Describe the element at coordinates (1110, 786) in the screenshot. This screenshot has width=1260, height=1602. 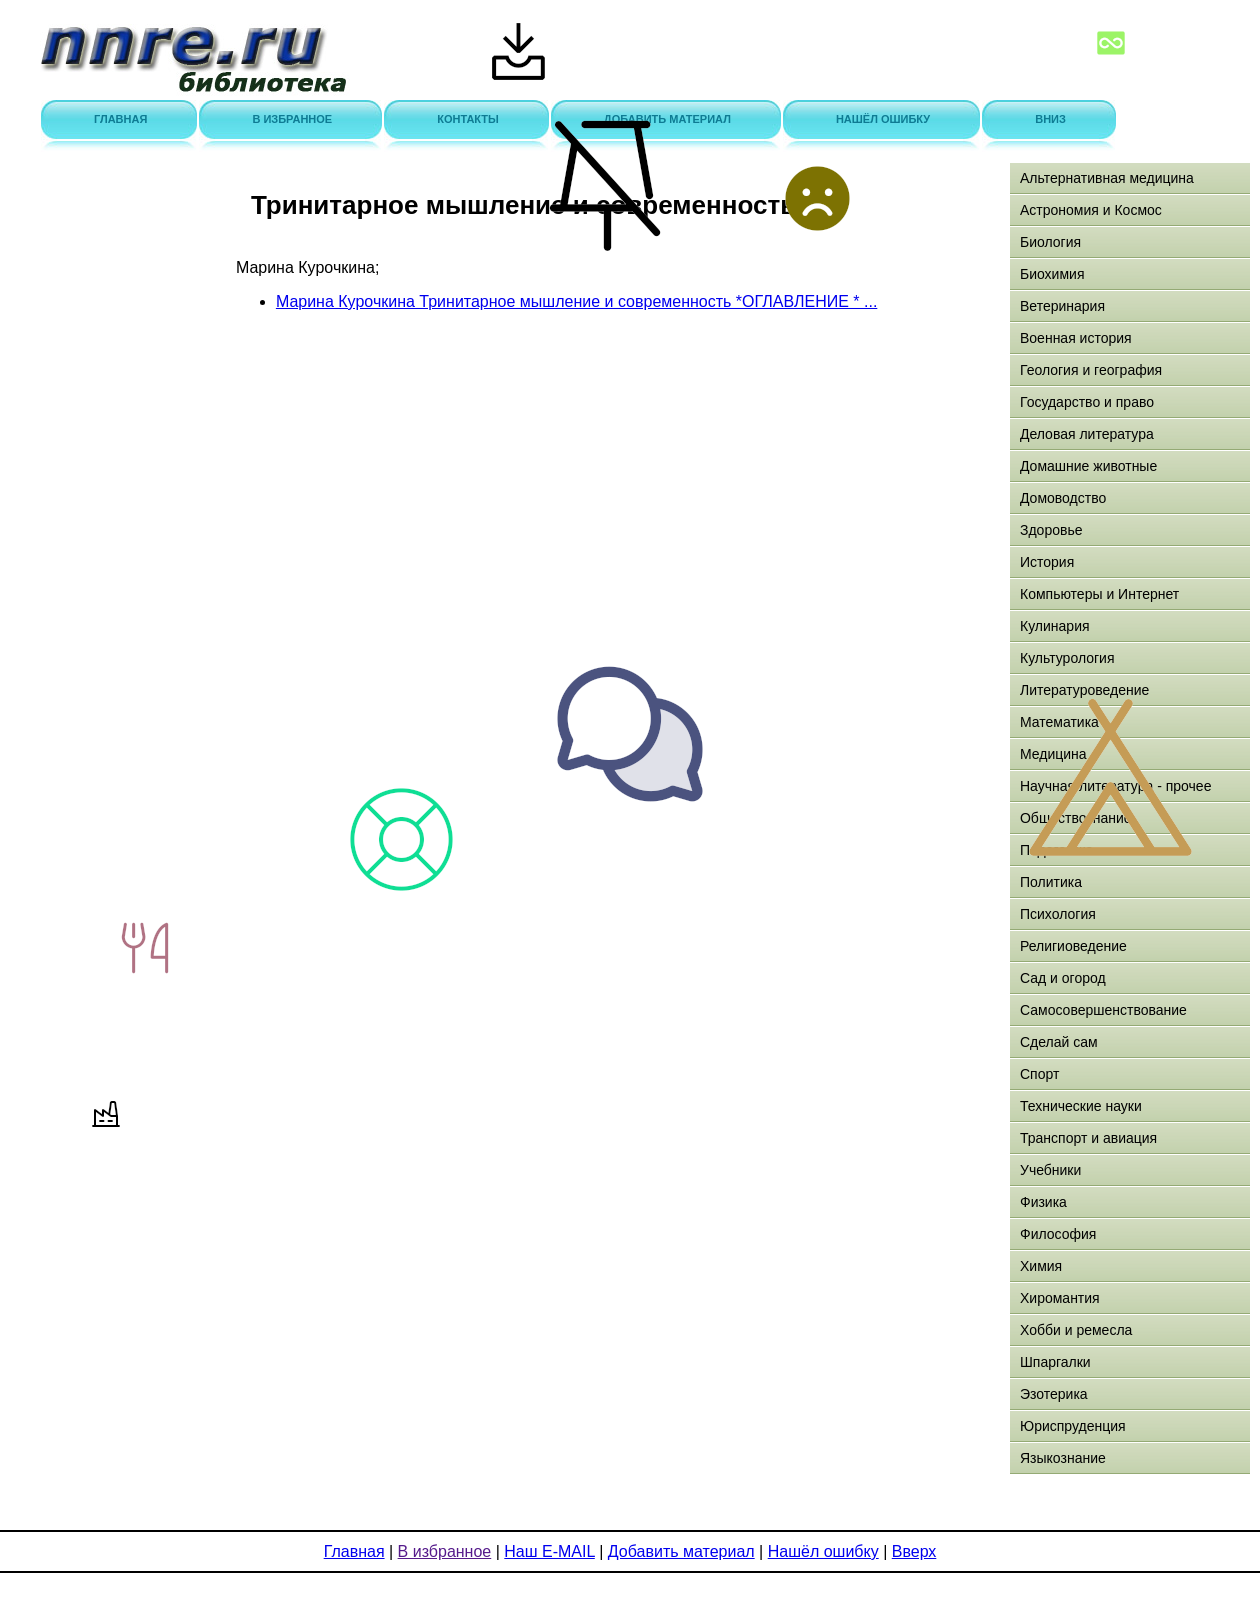
I see `view camping or outdoor accommodations` at that location.